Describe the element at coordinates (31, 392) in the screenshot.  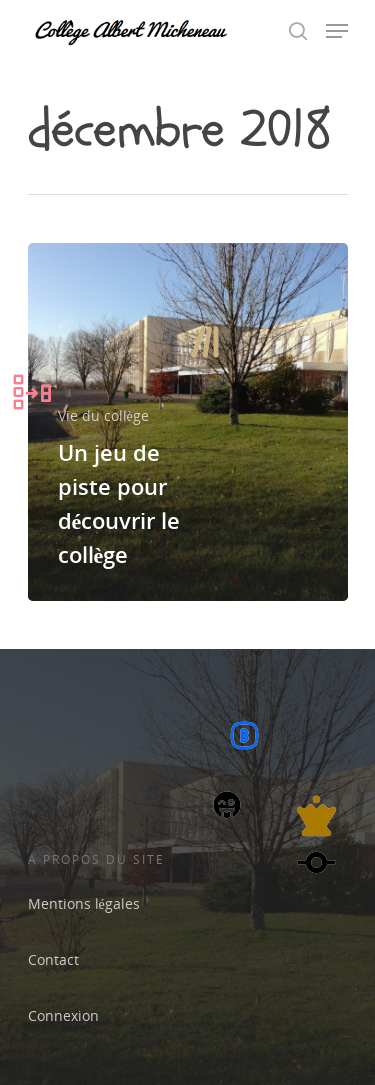
I see `combine or merge multiple items into one` at that location.